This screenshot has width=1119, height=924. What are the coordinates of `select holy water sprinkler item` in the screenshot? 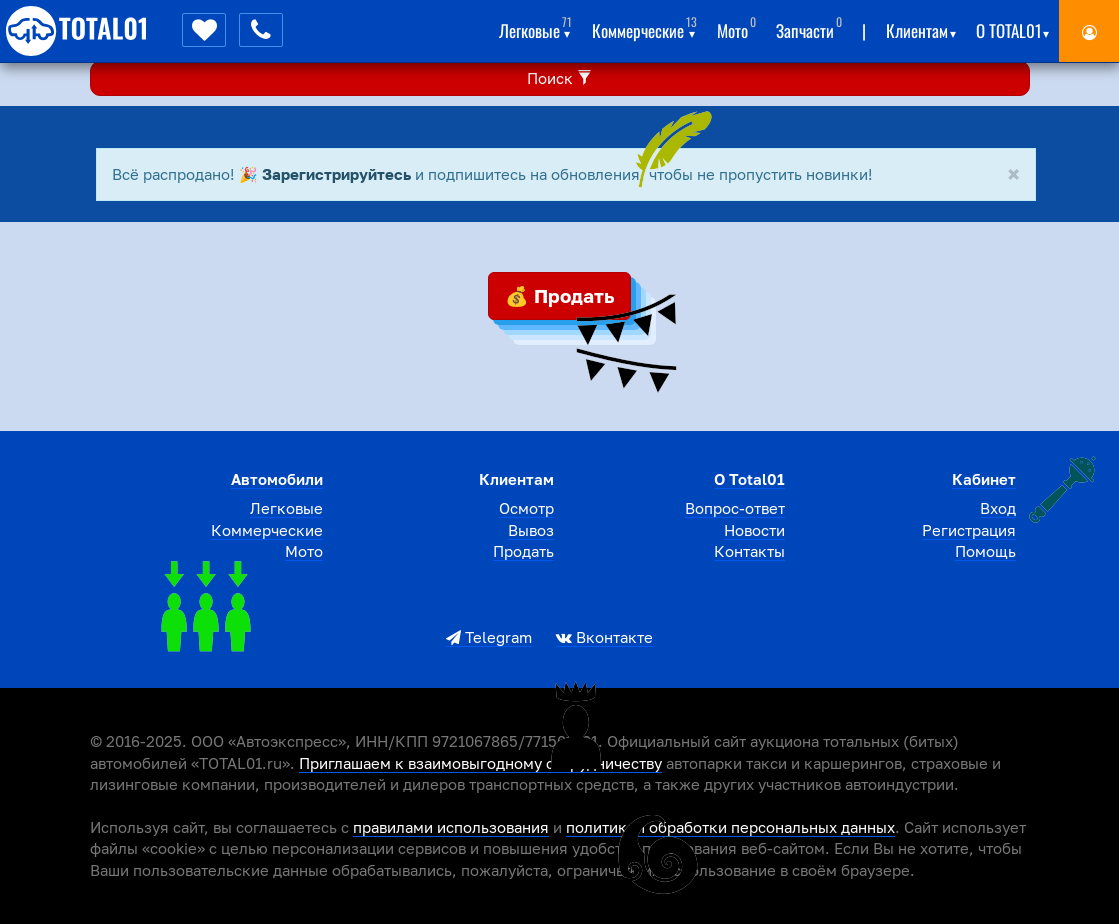 It's located at (1062, 489).